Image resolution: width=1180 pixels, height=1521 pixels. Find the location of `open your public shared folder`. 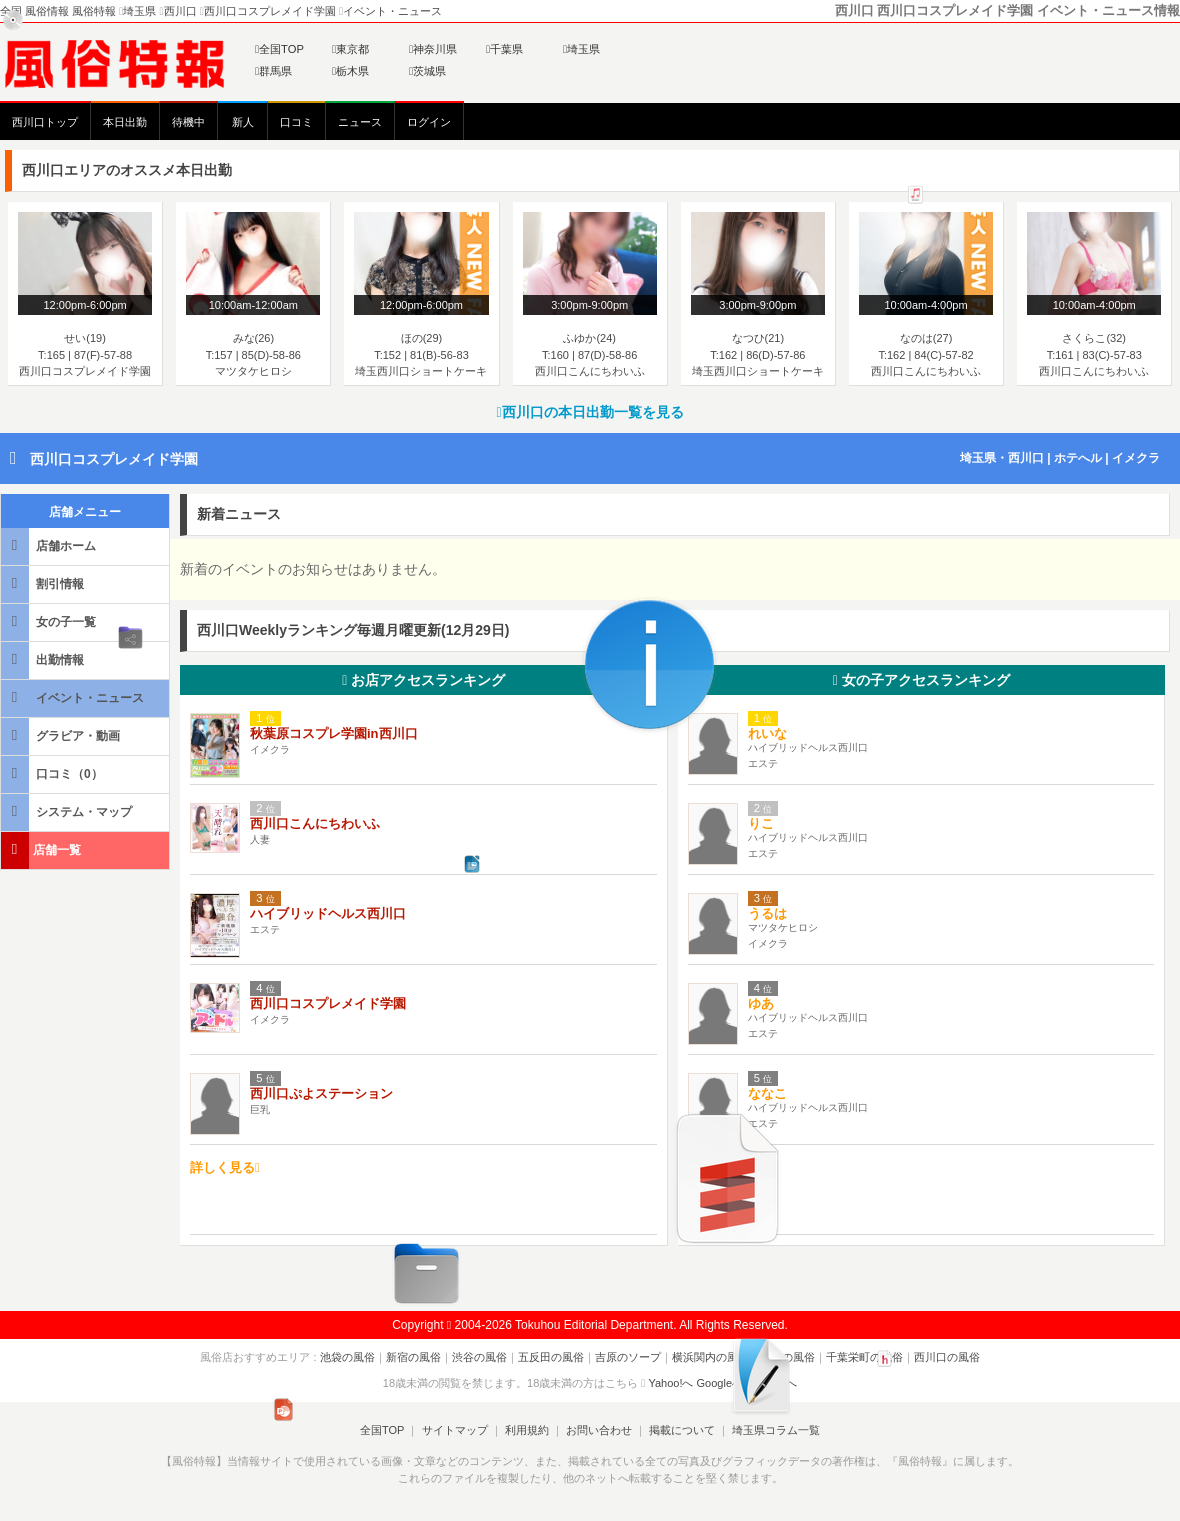

open your public shared folder is located at coordinates (130, 637).